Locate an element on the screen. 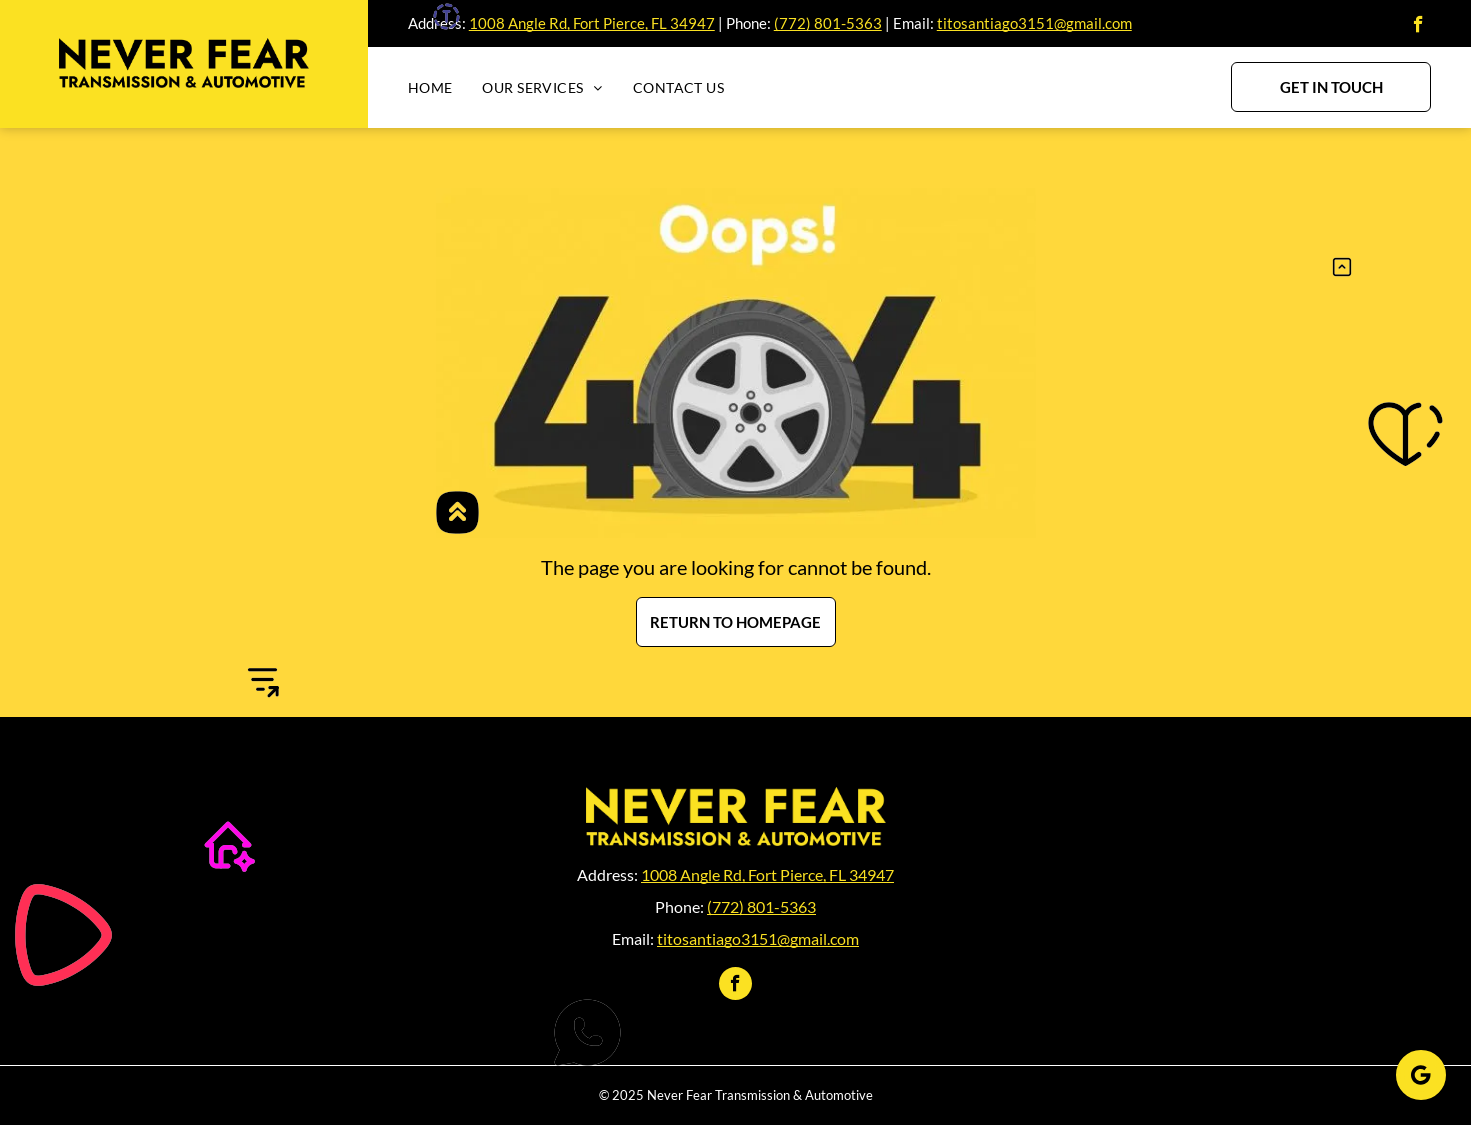  indicates text formatting or typography options is located at coordinates (446, 16).